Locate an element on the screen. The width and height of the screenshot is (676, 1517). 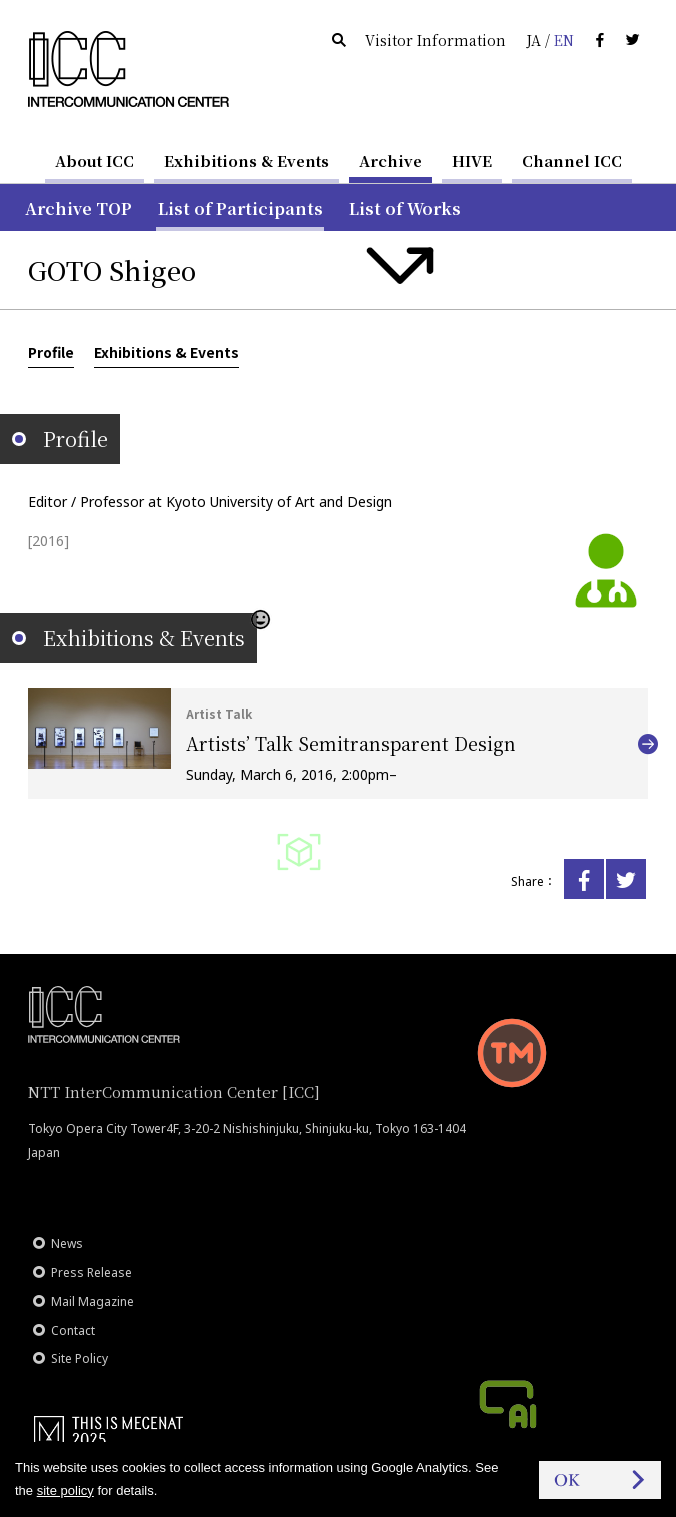
scan or capture a 3D object is located at coordinates (299, 852).